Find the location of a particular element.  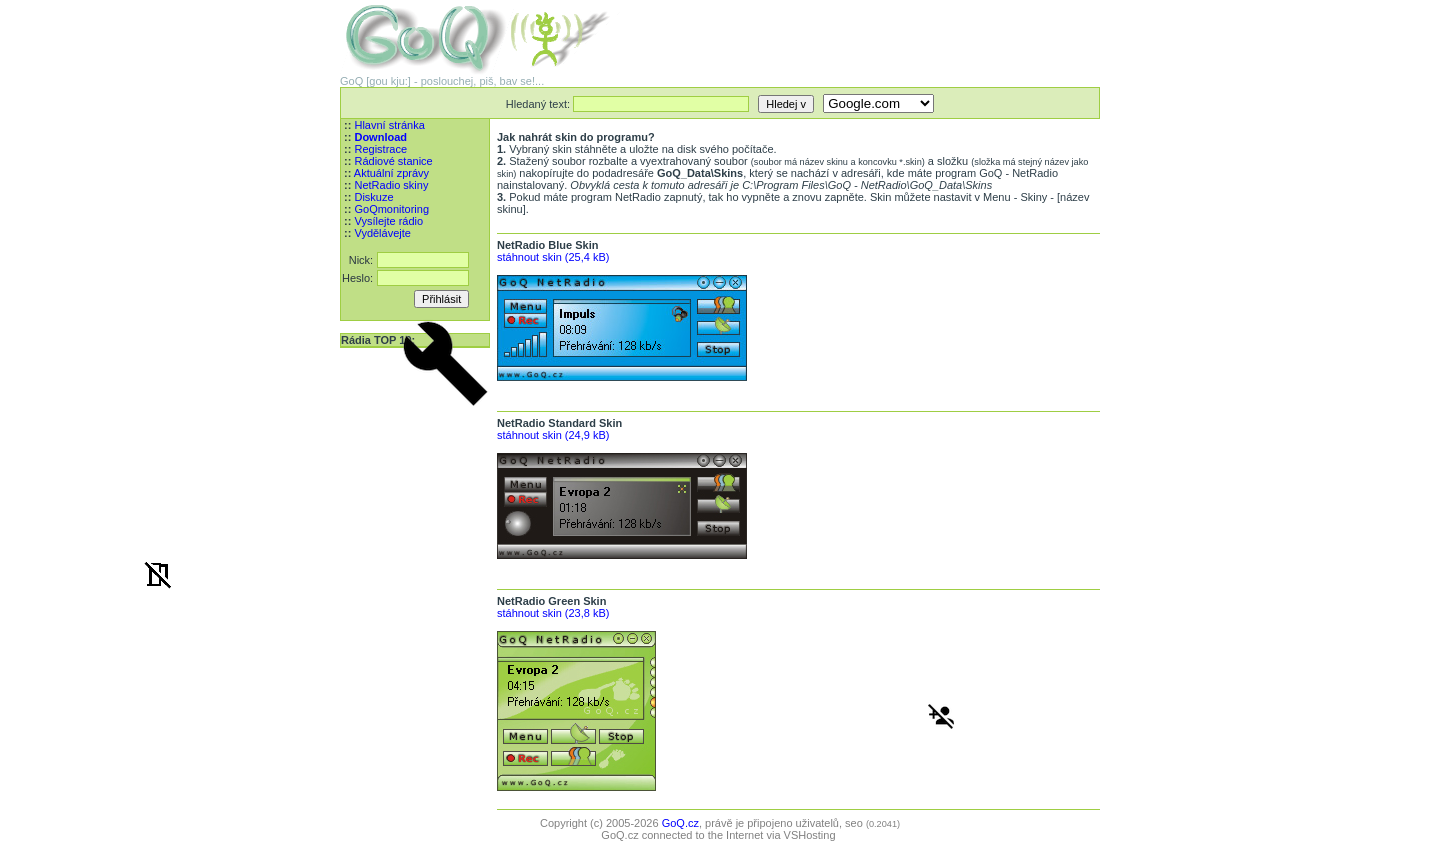

access settings or configuration options is located at coordinates (445, 363).